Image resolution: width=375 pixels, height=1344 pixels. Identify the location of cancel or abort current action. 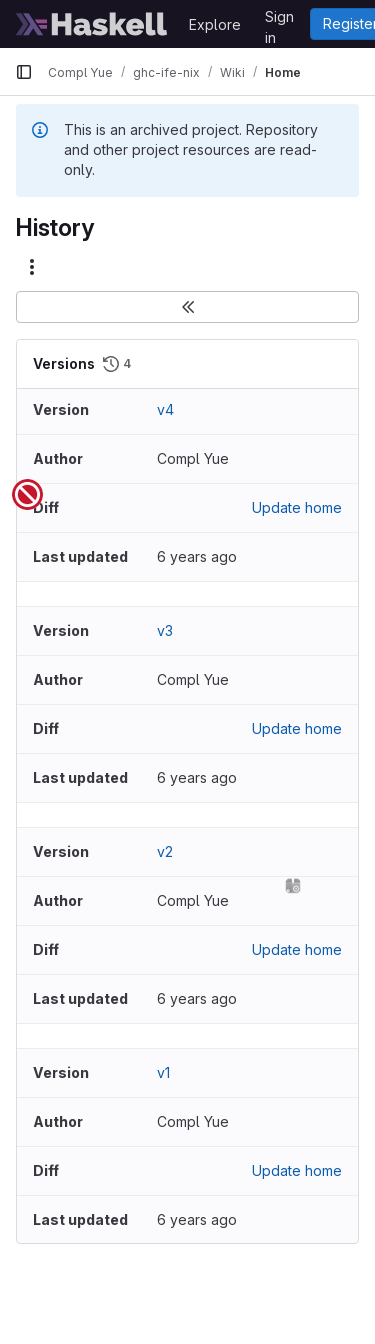
(27, 494).